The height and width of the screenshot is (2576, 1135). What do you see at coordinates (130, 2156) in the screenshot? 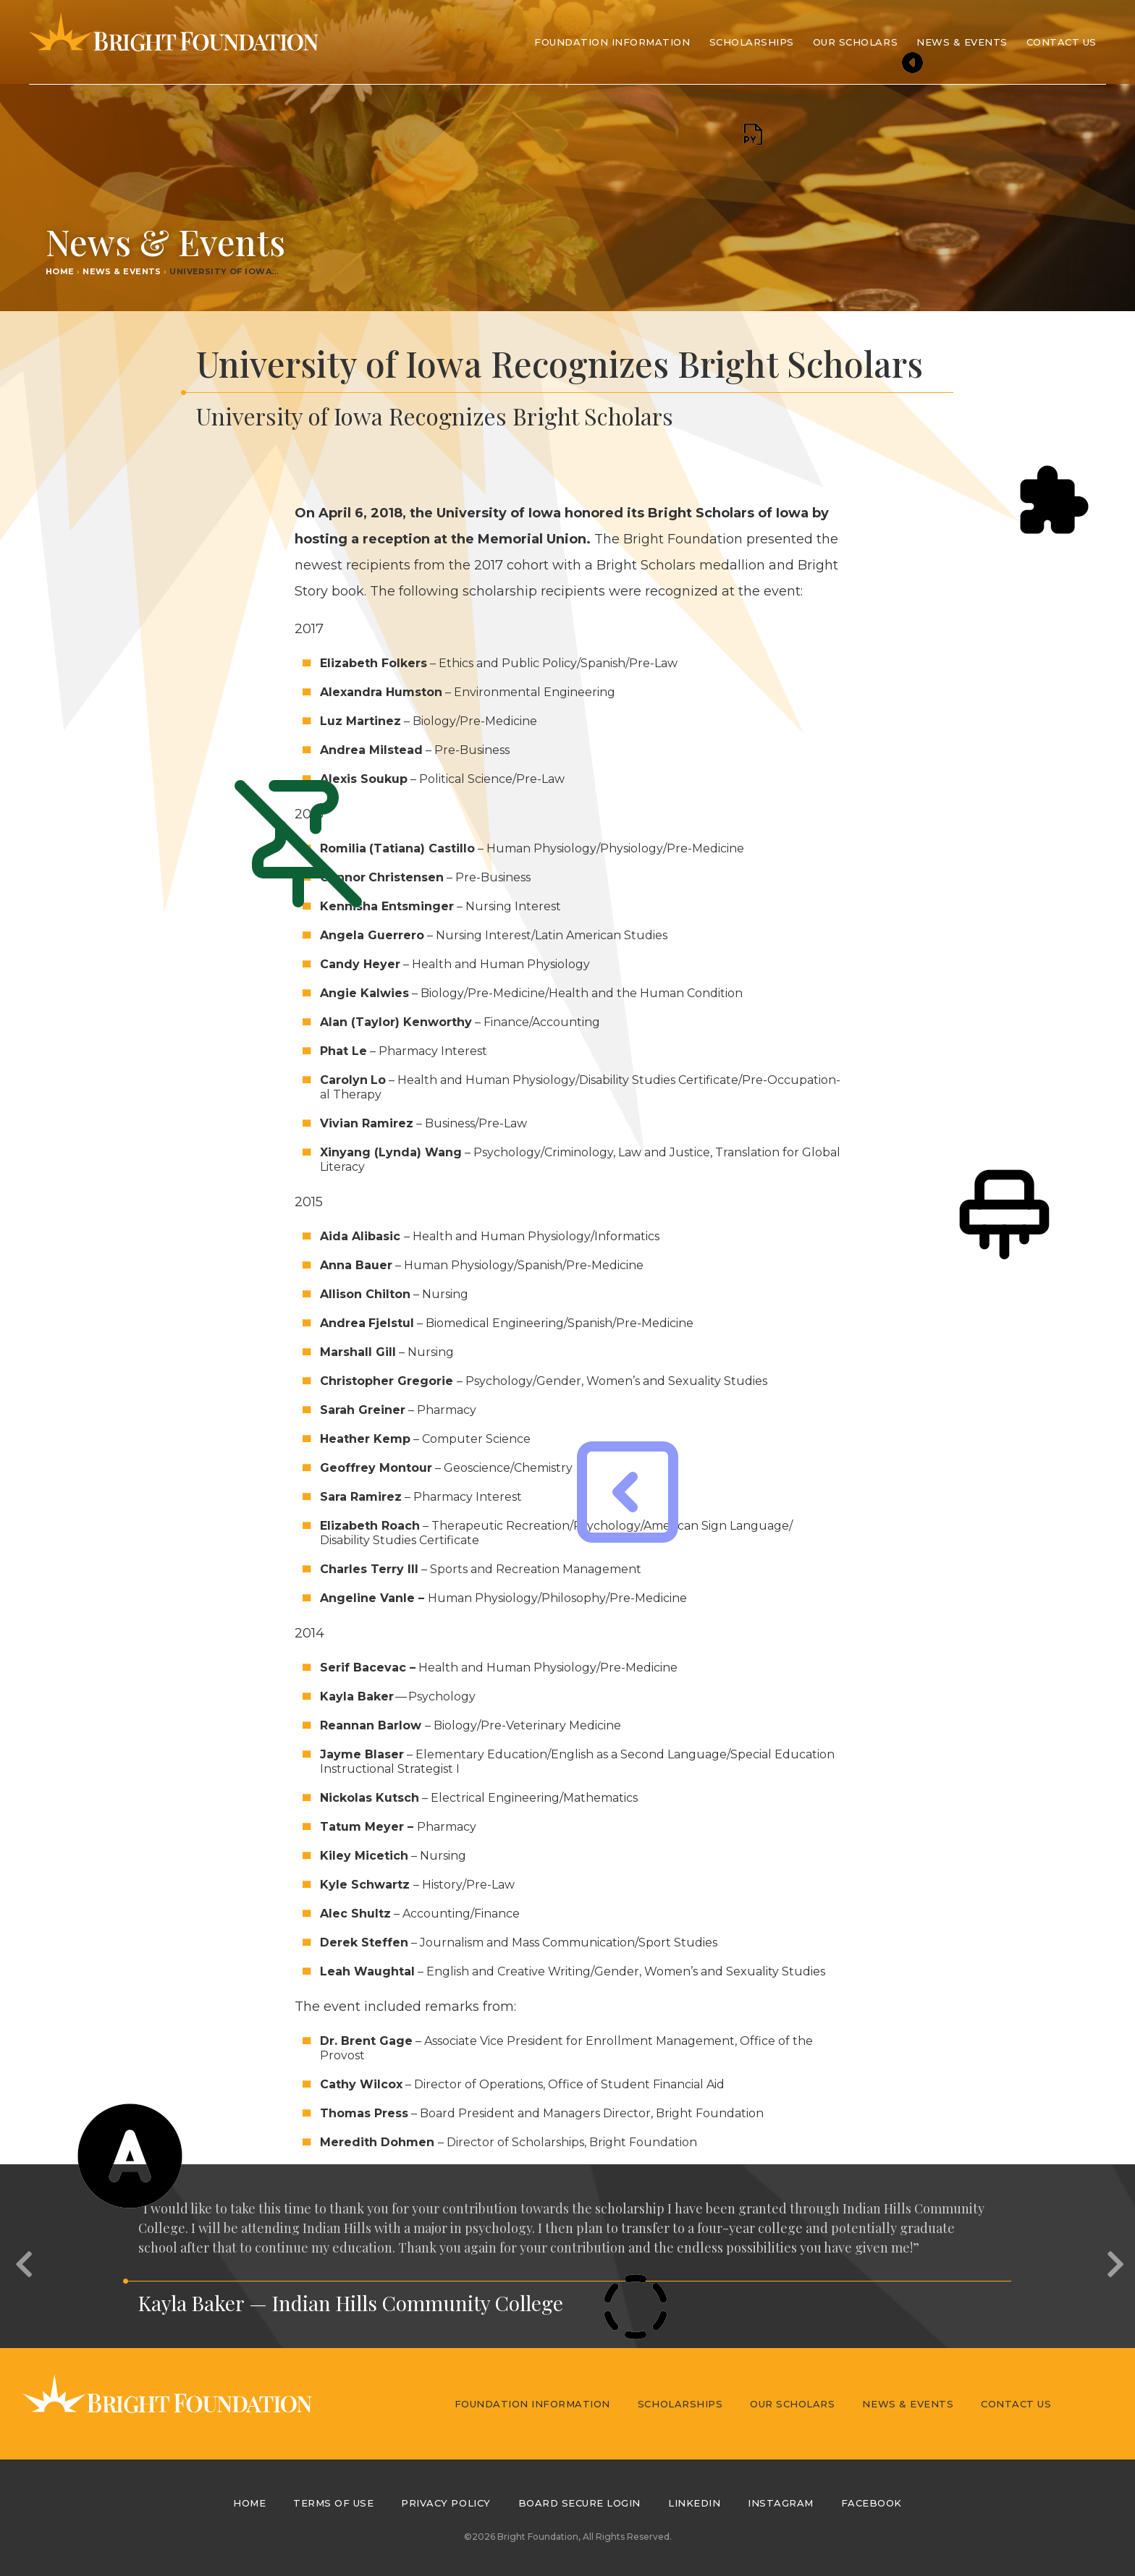
I see `xbox controller A button indicator` at bounding box center [130, 2156].